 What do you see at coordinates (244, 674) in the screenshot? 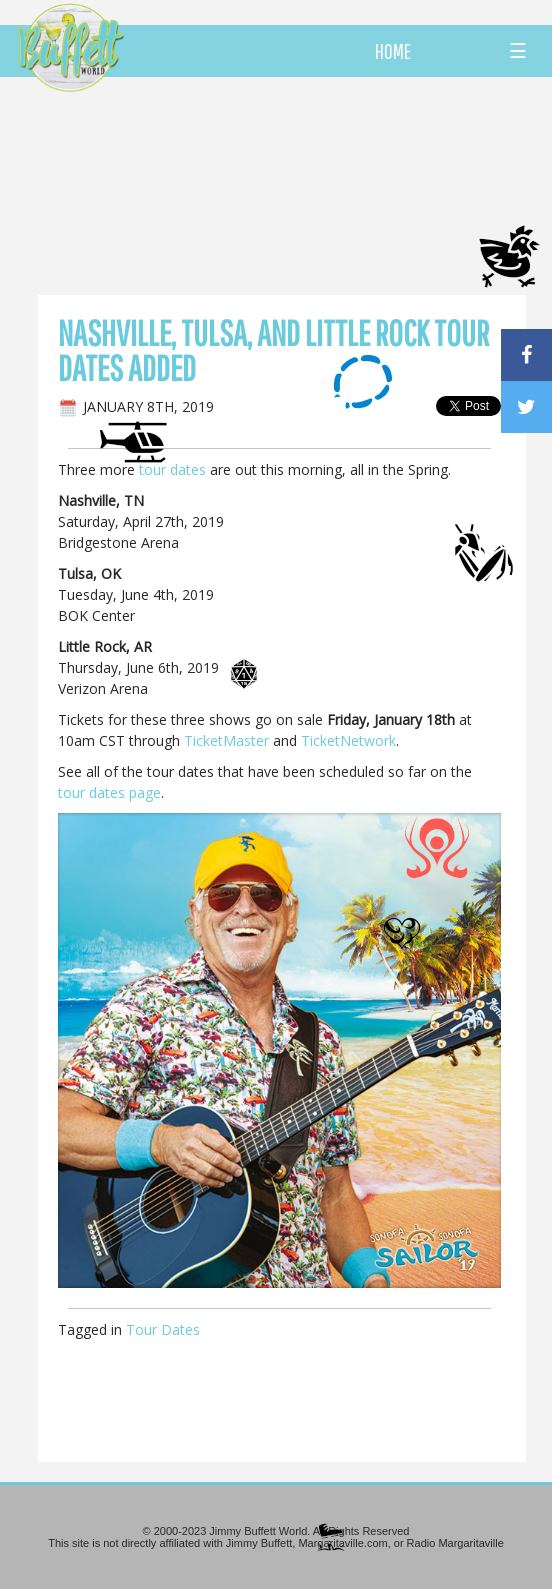
I see `roll a d20 die` at bounding box center [244, 674].